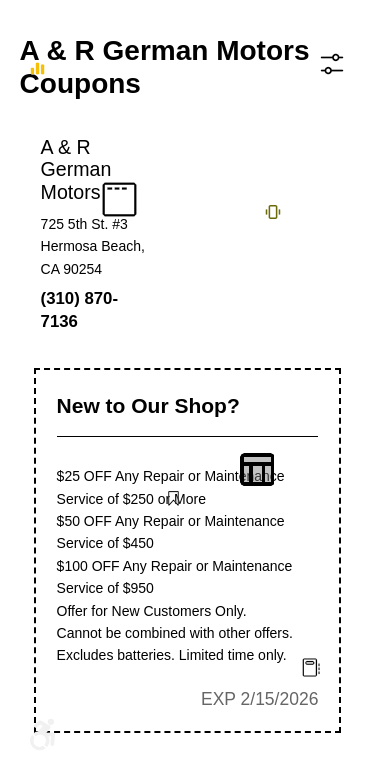  I want to click on open notebook or journal view, so click(310, 667).